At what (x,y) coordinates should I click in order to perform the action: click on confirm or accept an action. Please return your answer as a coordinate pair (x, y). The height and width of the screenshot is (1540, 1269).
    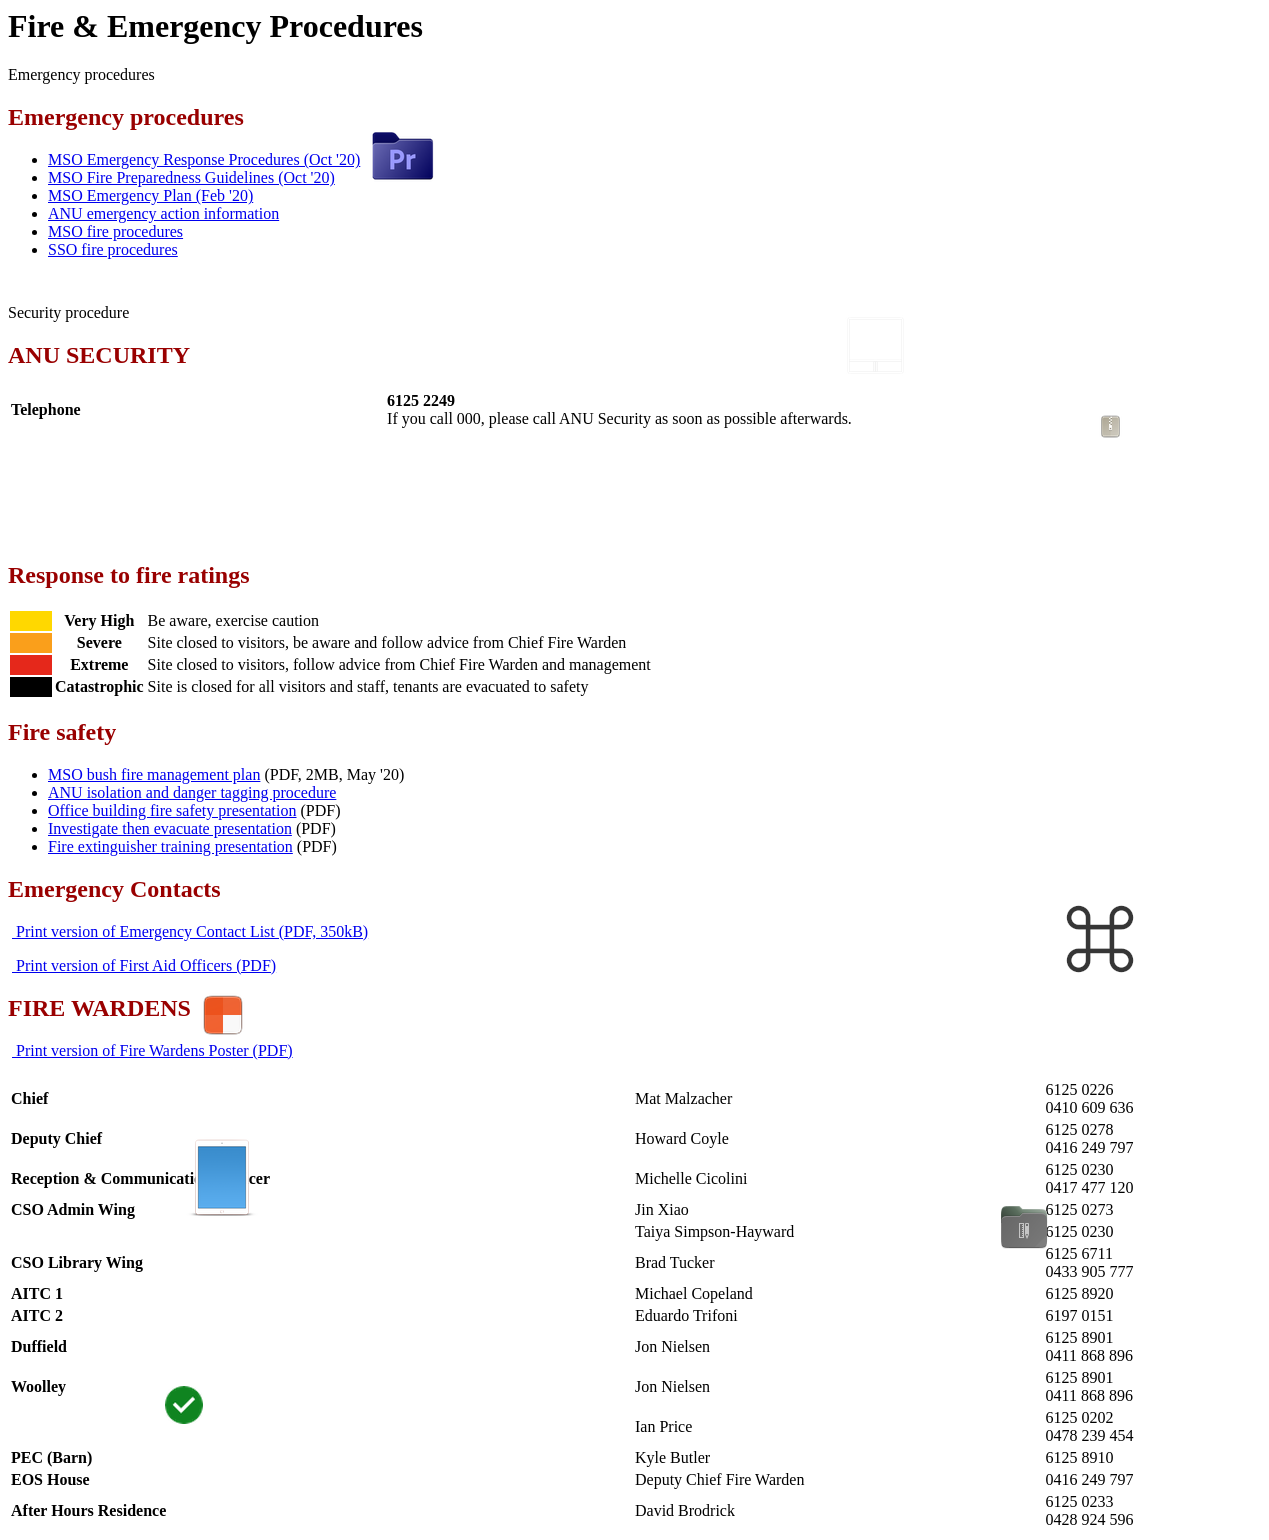
    Looking at the image, I should click on (184, 1405).